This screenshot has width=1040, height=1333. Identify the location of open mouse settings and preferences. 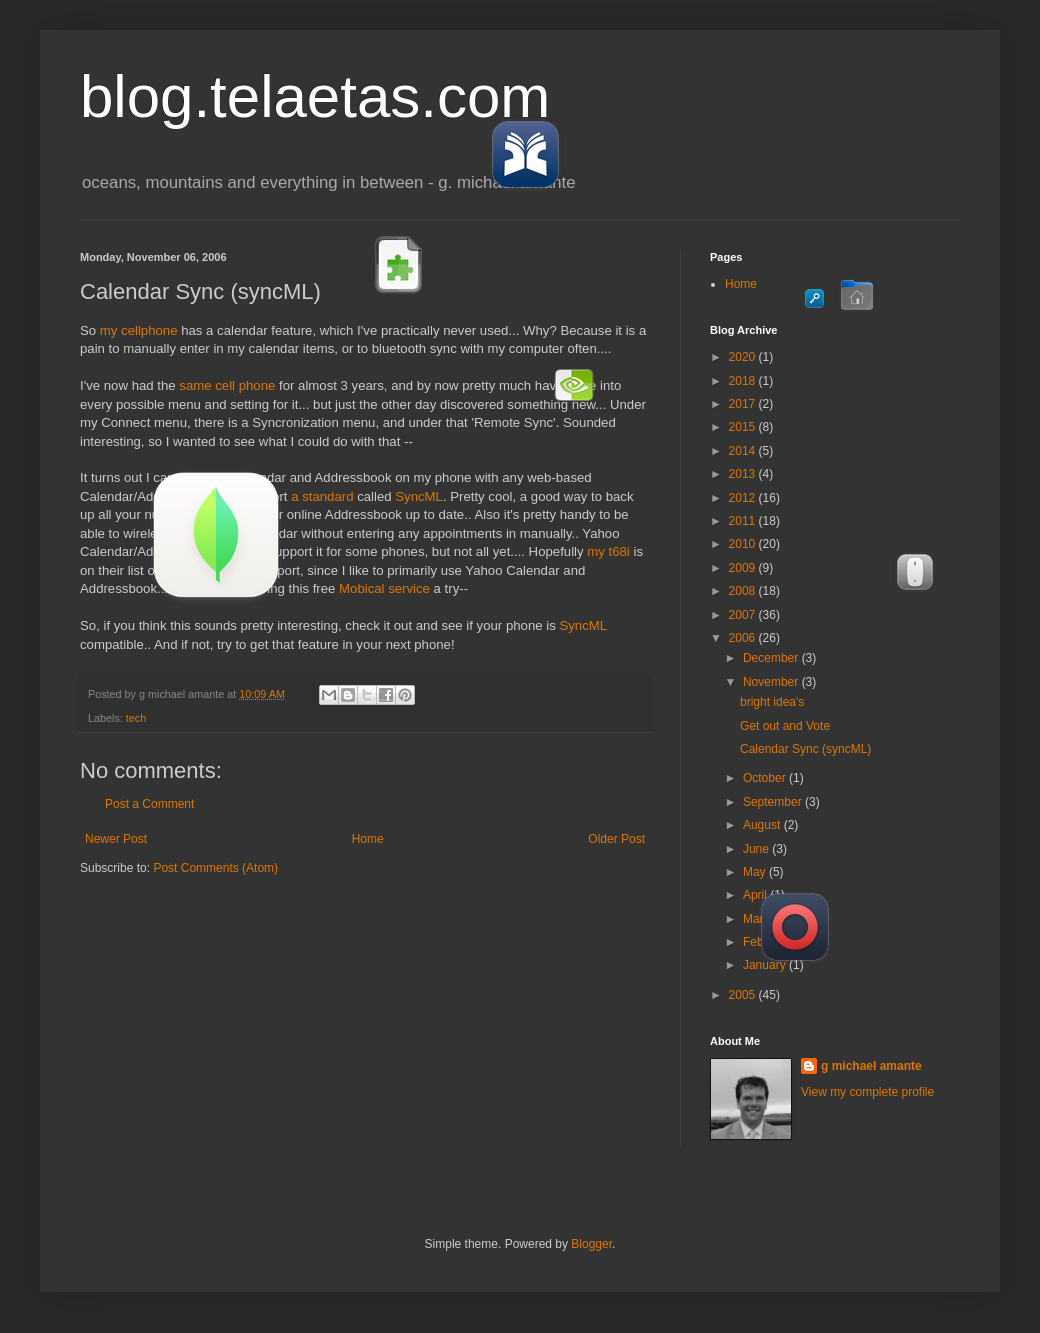
(915, 572).